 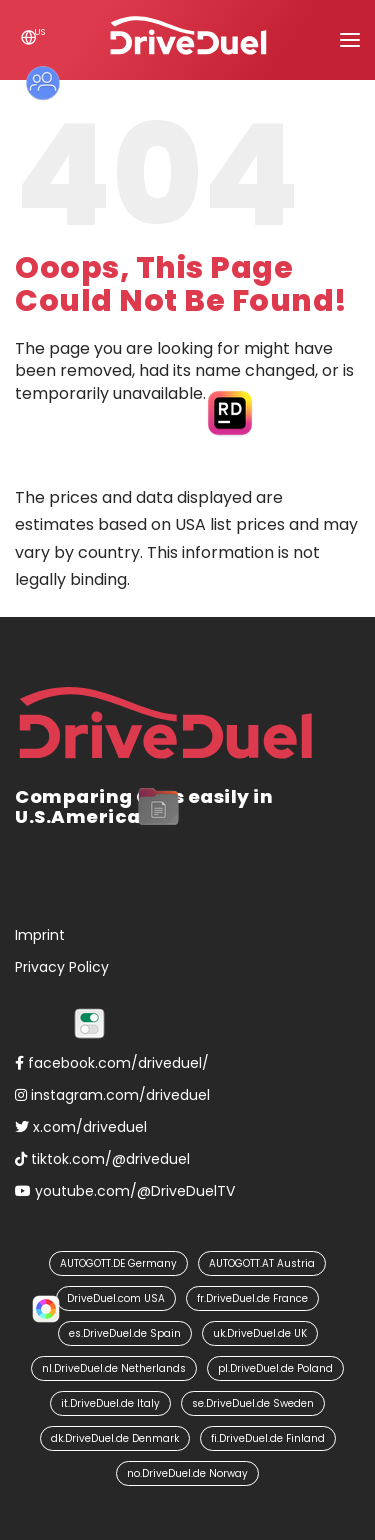 What do you see at coordinates (46, 1309) in the screenshot?
I see `open RawTherapee photo editing application` at bounding box center [46, 1309].